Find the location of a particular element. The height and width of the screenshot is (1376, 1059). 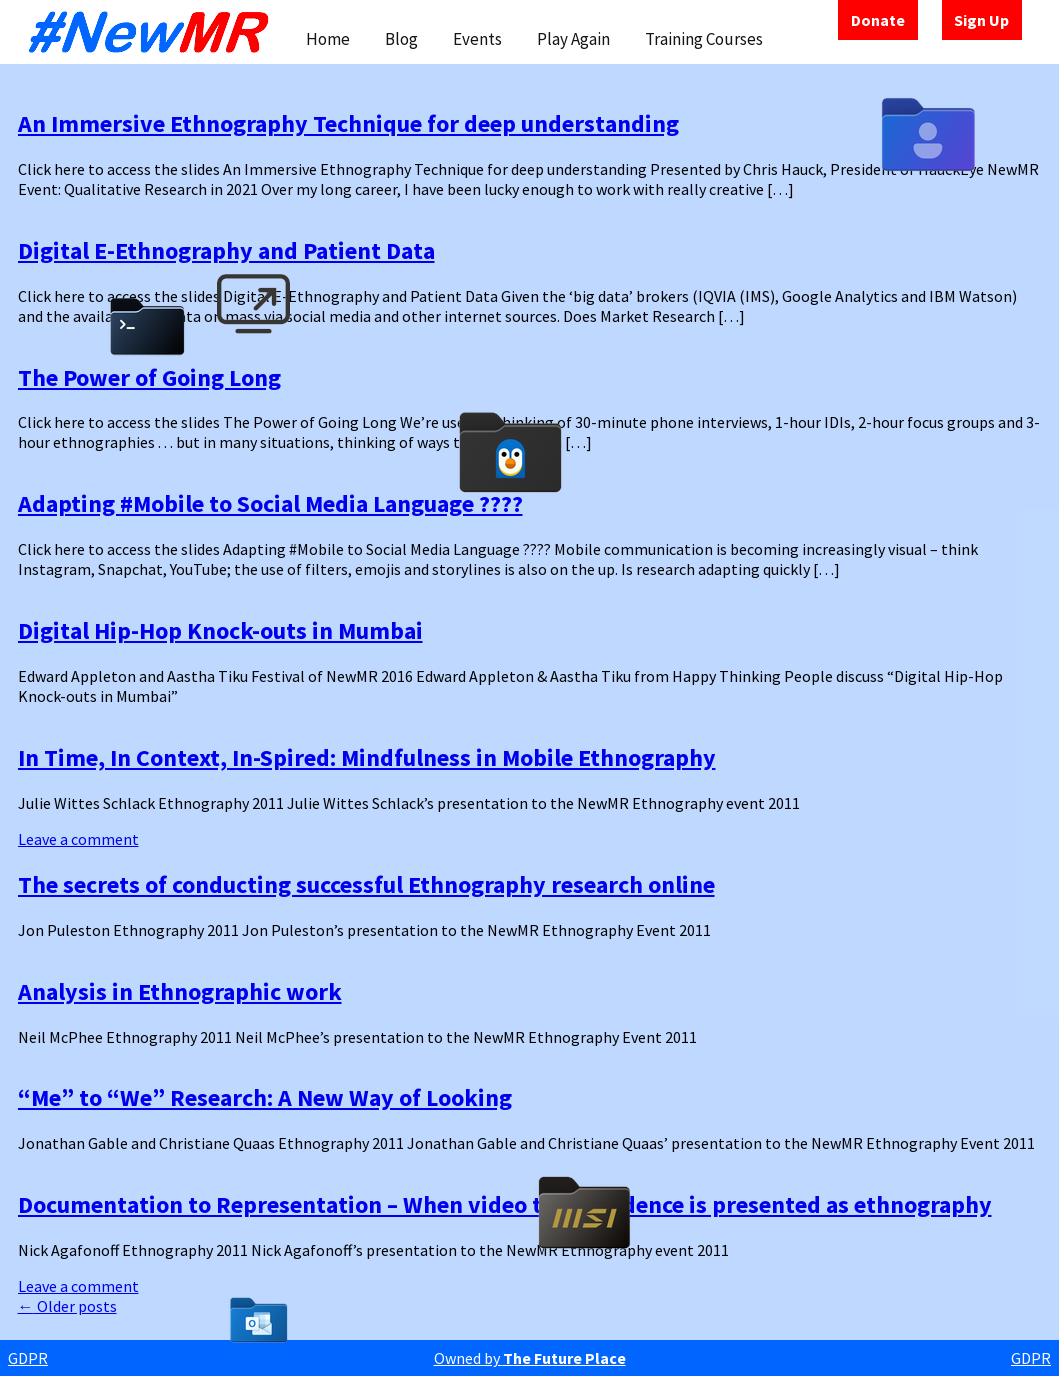

open powershell scripts folder is located at coordinates (147, 329).